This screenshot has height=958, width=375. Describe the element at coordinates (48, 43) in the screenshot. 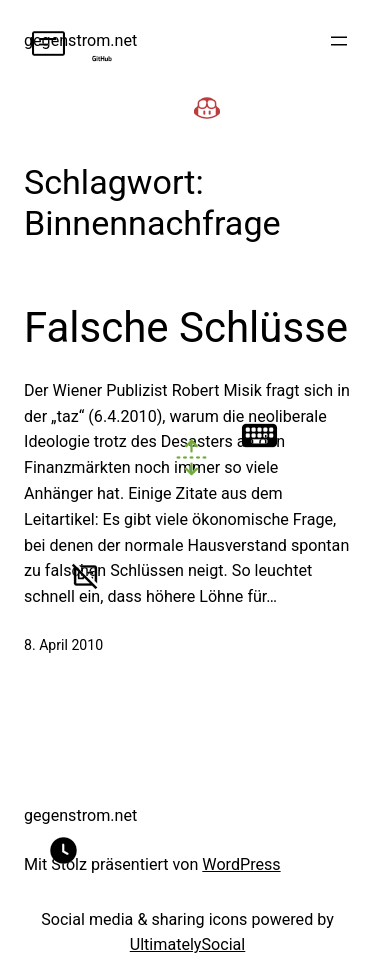

I see `view or create a note` at that location.